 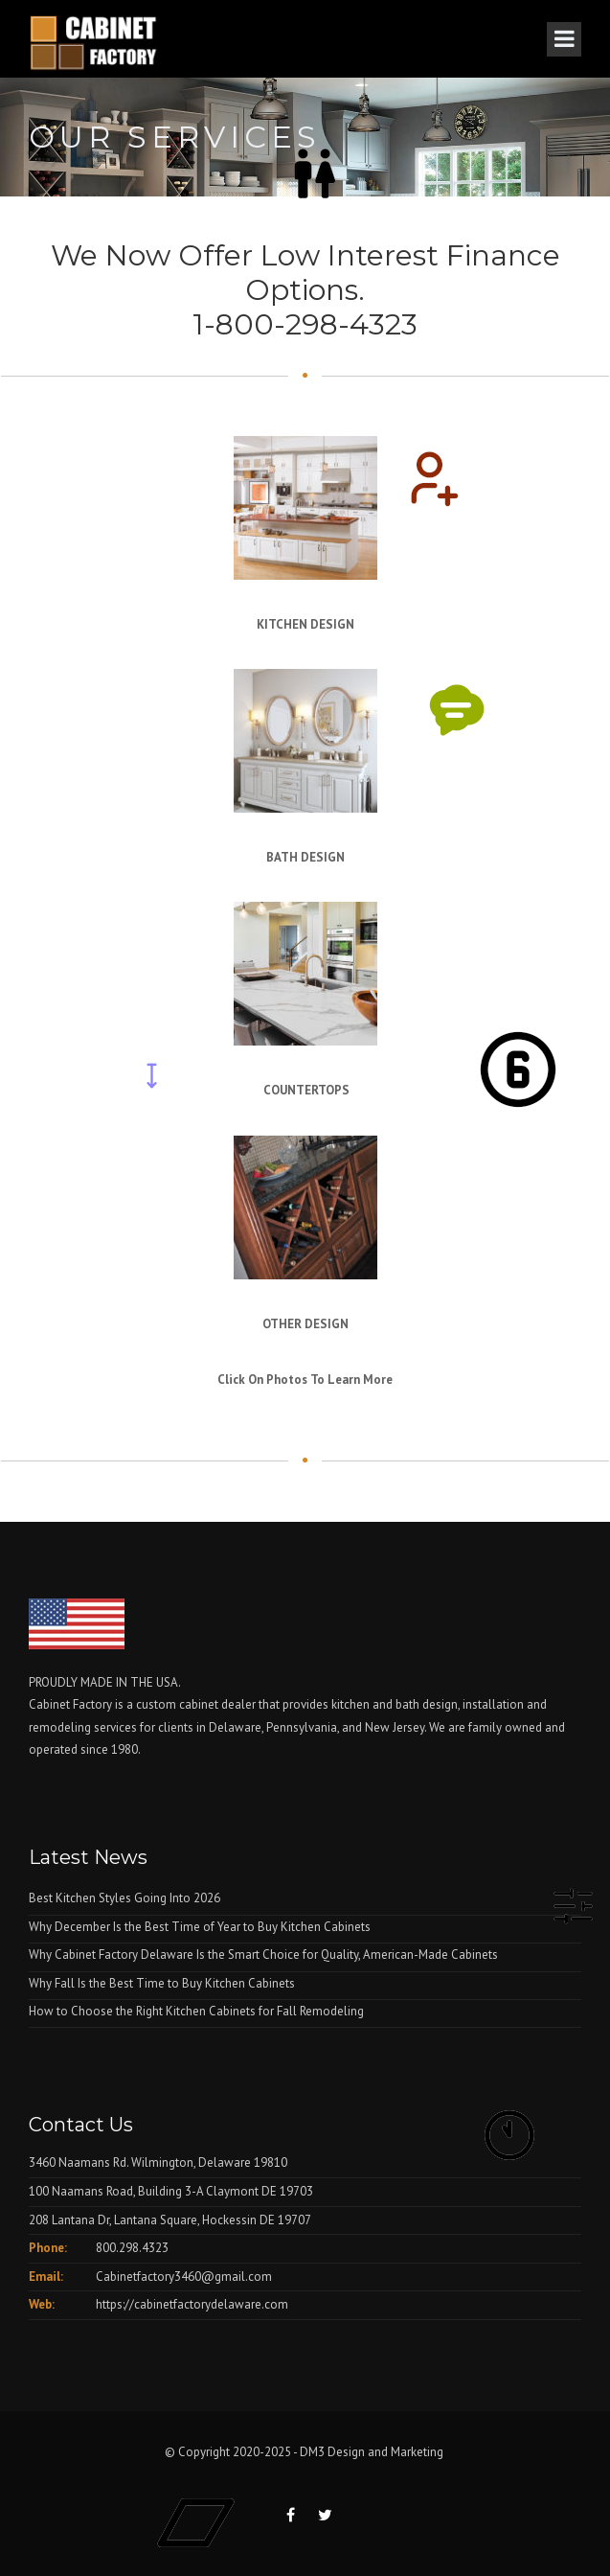 I want to click on download to bottom or end of list, so click(x=151, y=1075).